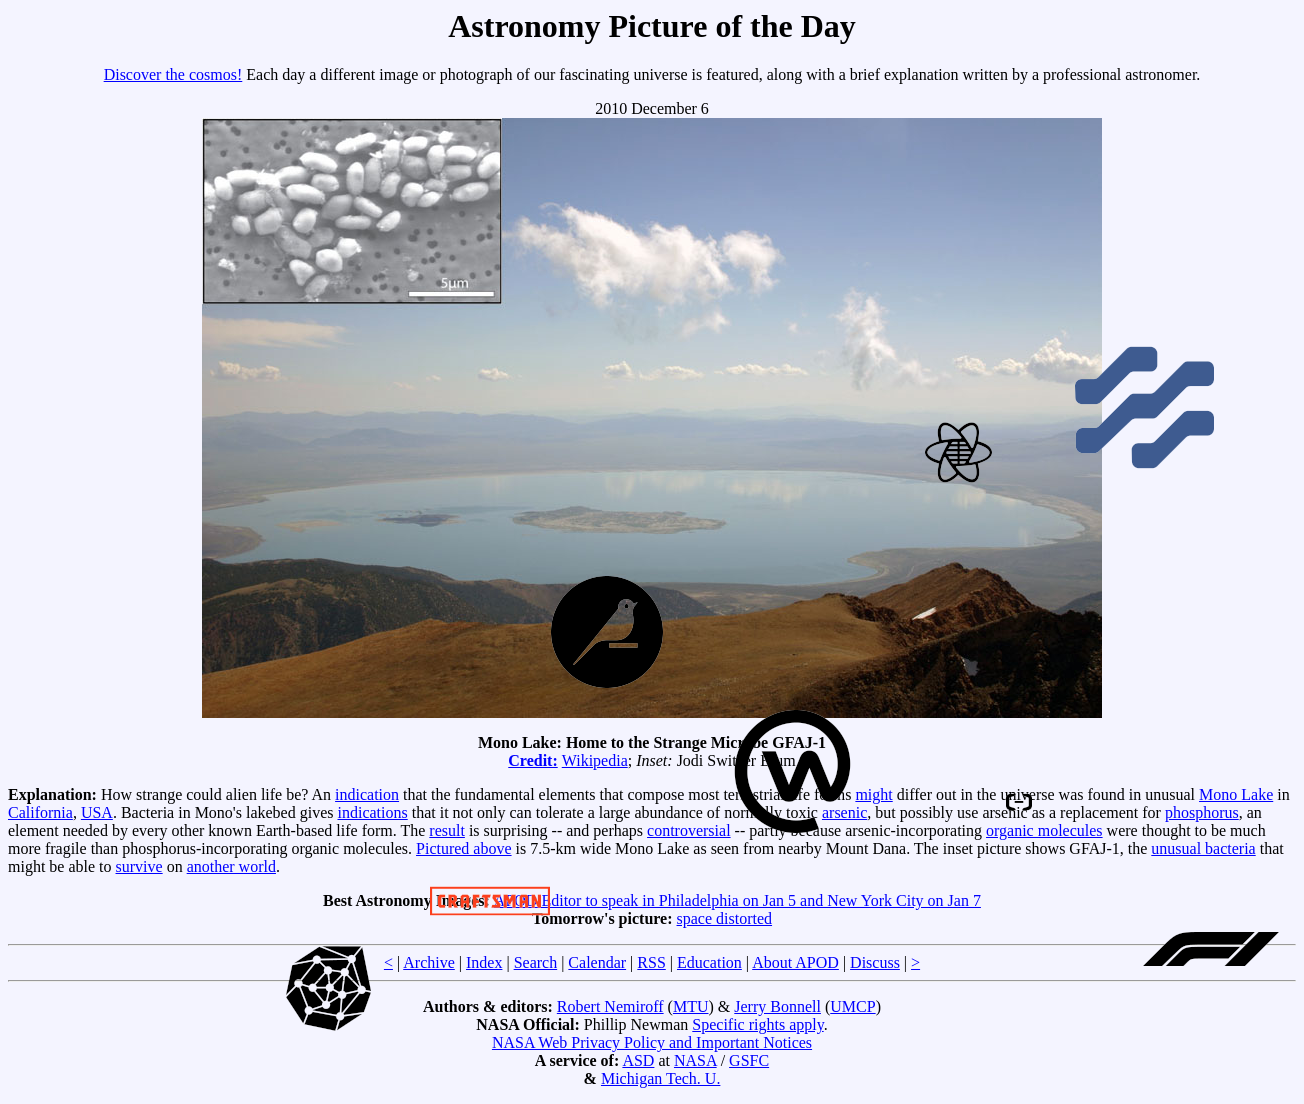  Describe the element at coordinates (490, 901) in the screenshot. I see `craftsman brand logo` at that location.